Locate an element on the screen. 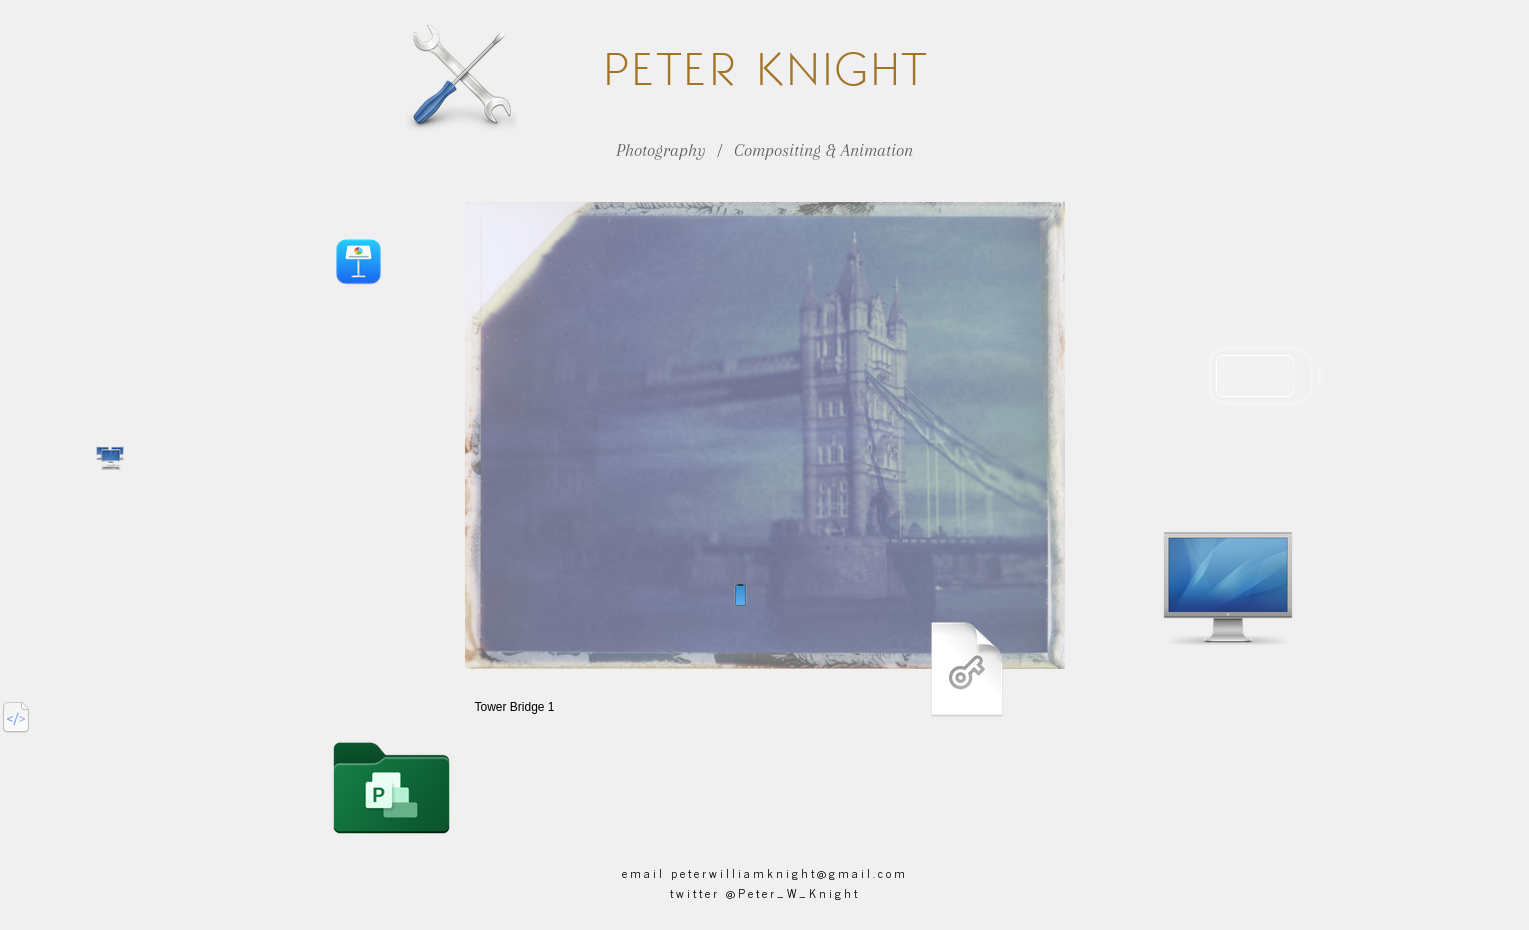 The image size is (1529, 930). view computers in your local network workgroup is located at coordinates (110, 458).